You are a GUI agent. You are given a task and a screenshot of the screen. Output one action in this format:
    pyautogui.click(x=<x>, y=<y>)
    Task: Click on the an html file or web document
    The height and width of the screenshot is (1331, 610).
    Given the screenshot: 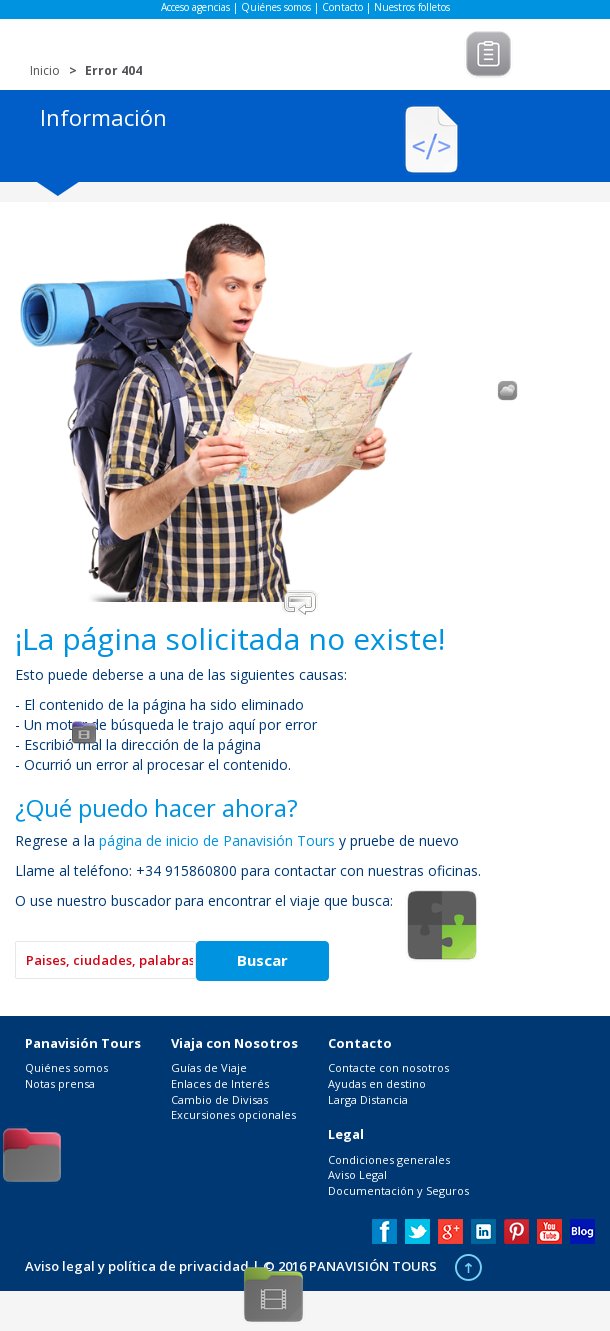 What is the action you would take?
    pyautogui.click(x=431, y=139)
    